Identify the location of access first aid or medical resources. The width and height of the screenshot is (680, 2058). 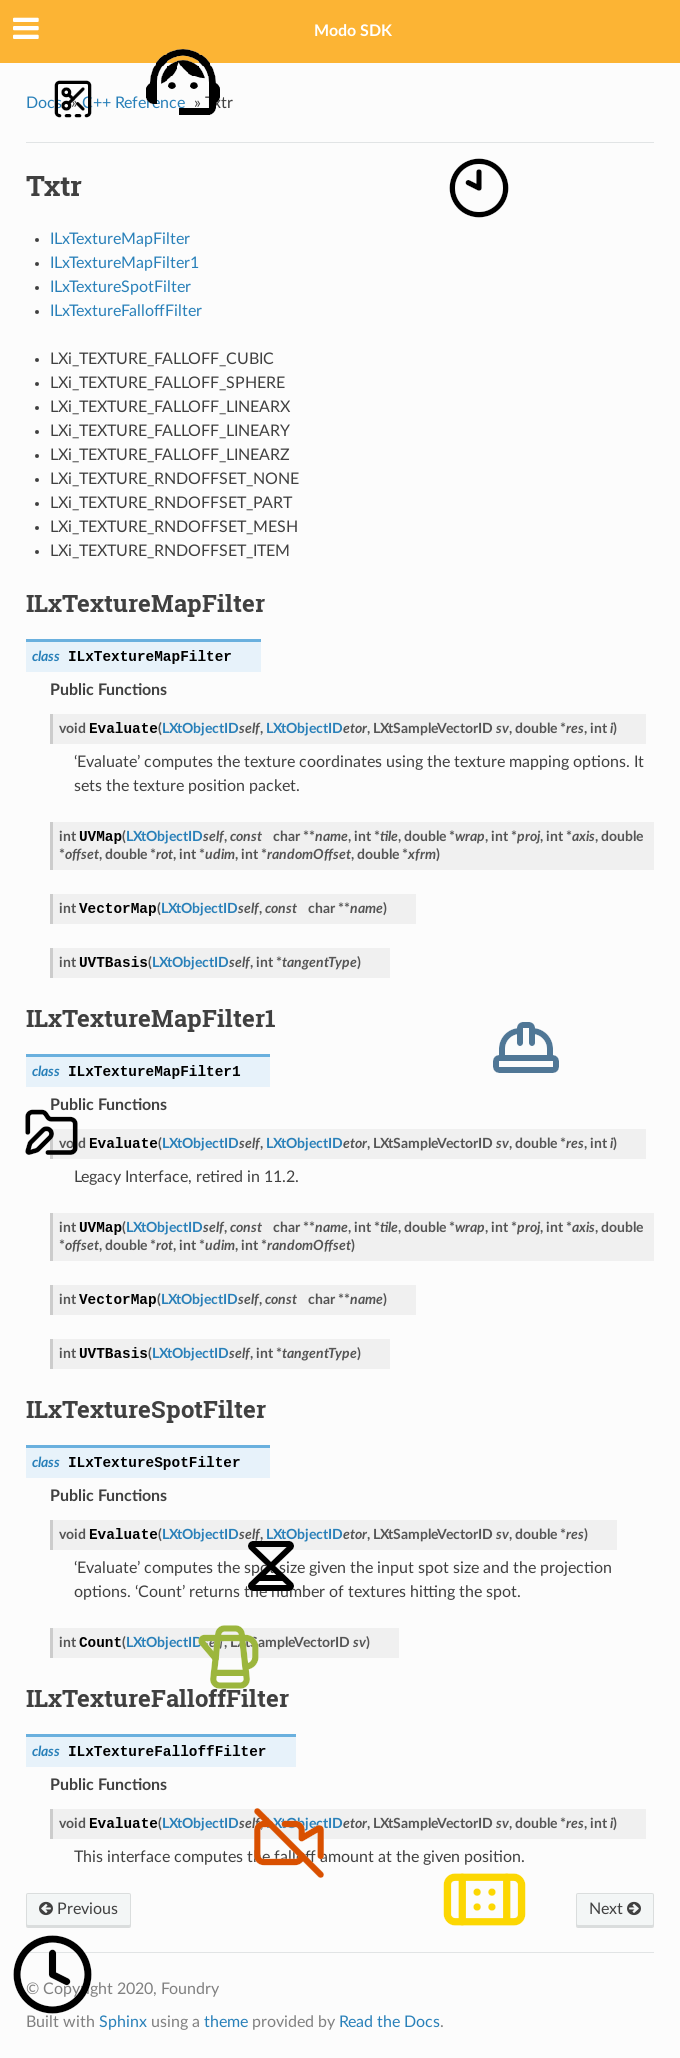
(484, 1899).